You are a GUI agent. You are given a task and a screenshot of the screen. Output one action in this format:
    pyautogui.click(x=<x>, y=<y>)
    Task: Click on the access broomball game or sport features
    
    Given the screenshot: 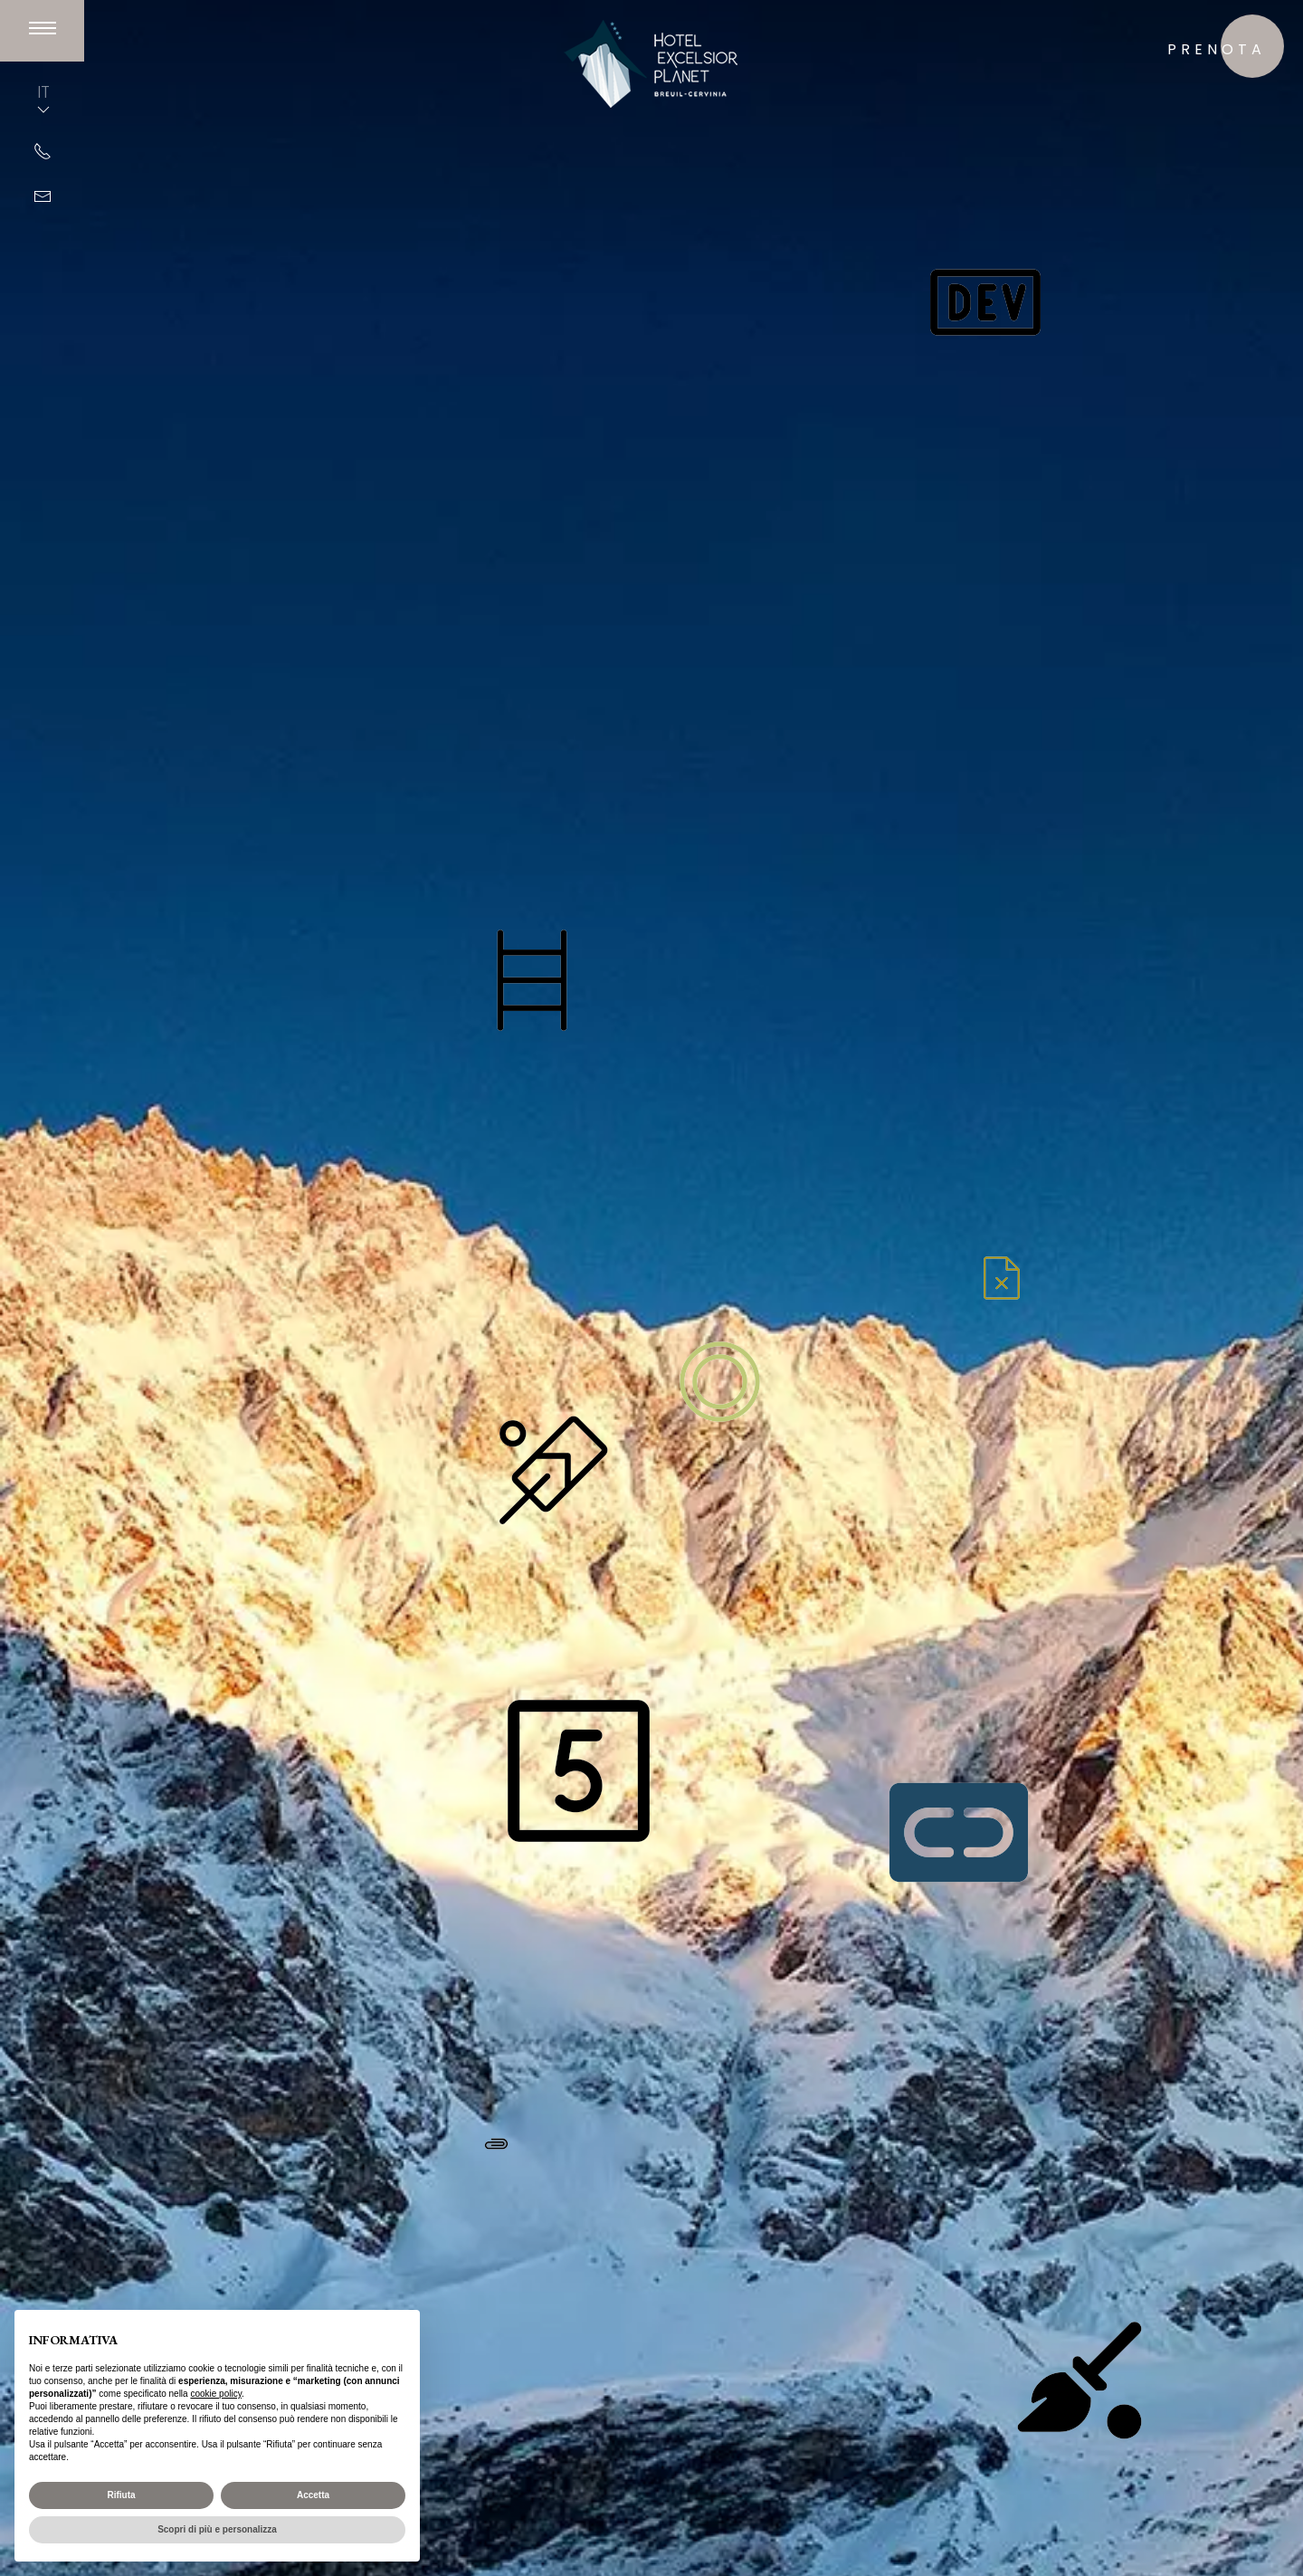 What is the action you would take?
    pyautogui.click(x=1079, y=2377)
    